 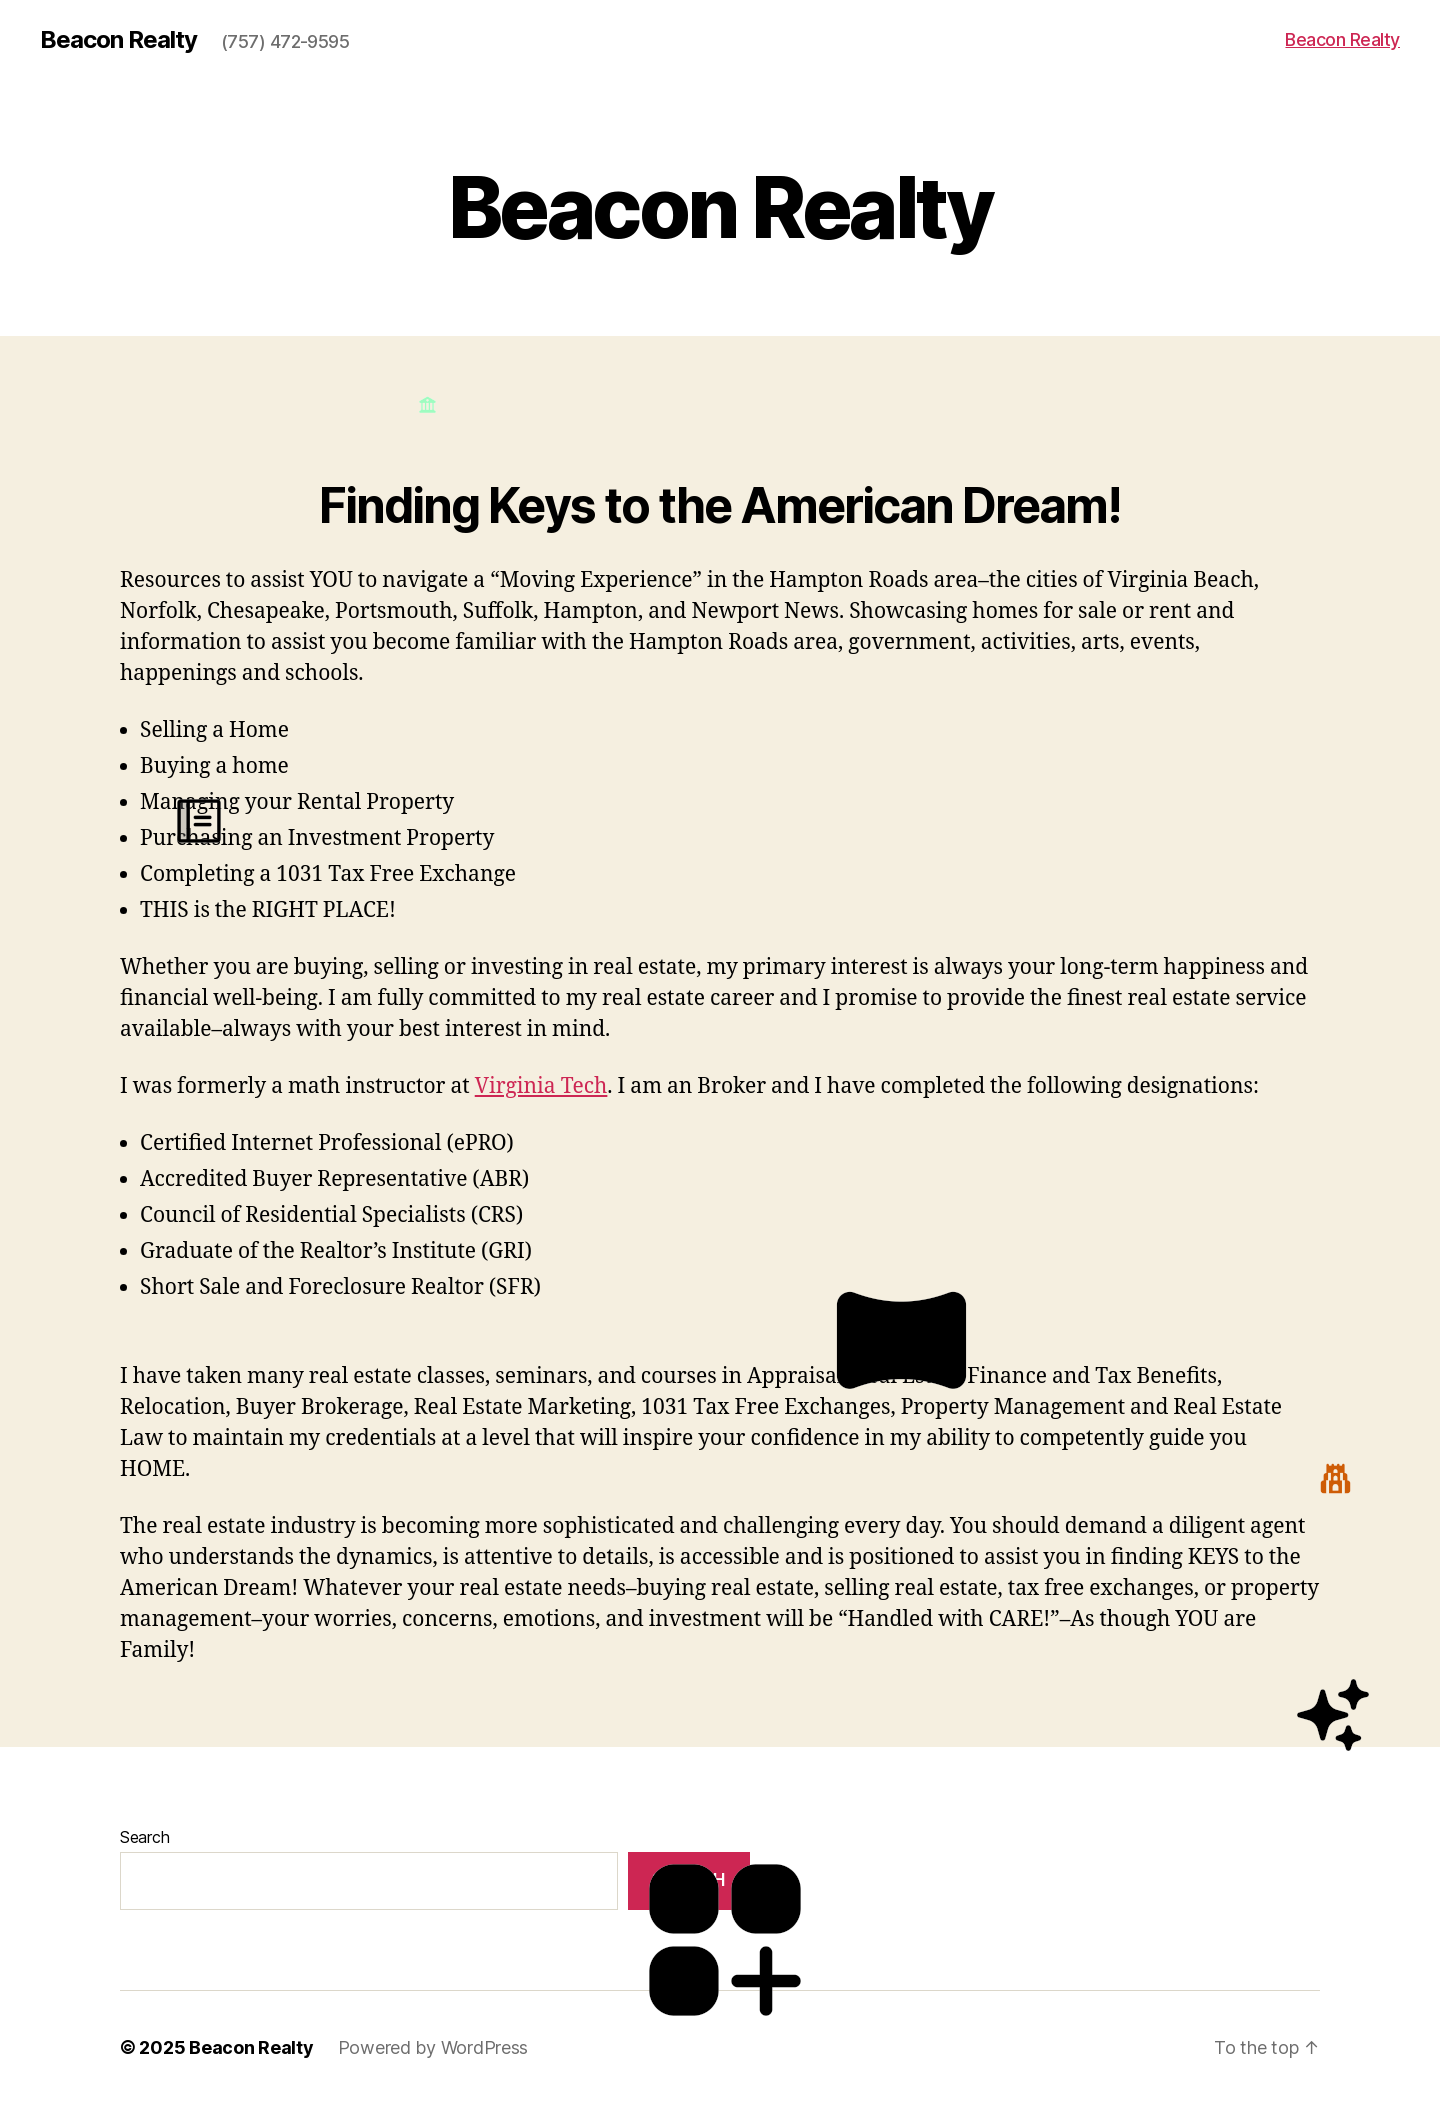 What do you see at coordinates (1333, 1715) in the screenshot?
I see `indicates AI-generated or enhanced content` at bounding box center [1333, 1715].